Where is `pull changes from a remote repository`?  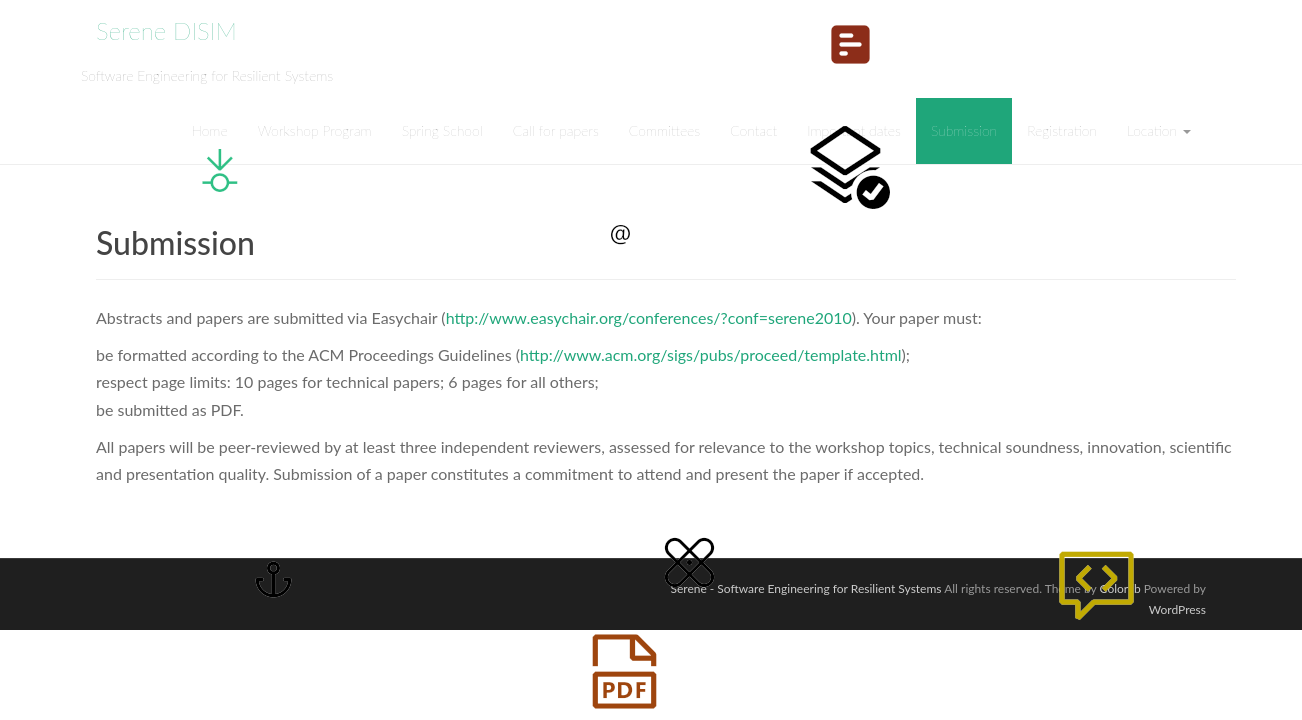
pull changes from a remote repository is located at coordinates (218, 170).